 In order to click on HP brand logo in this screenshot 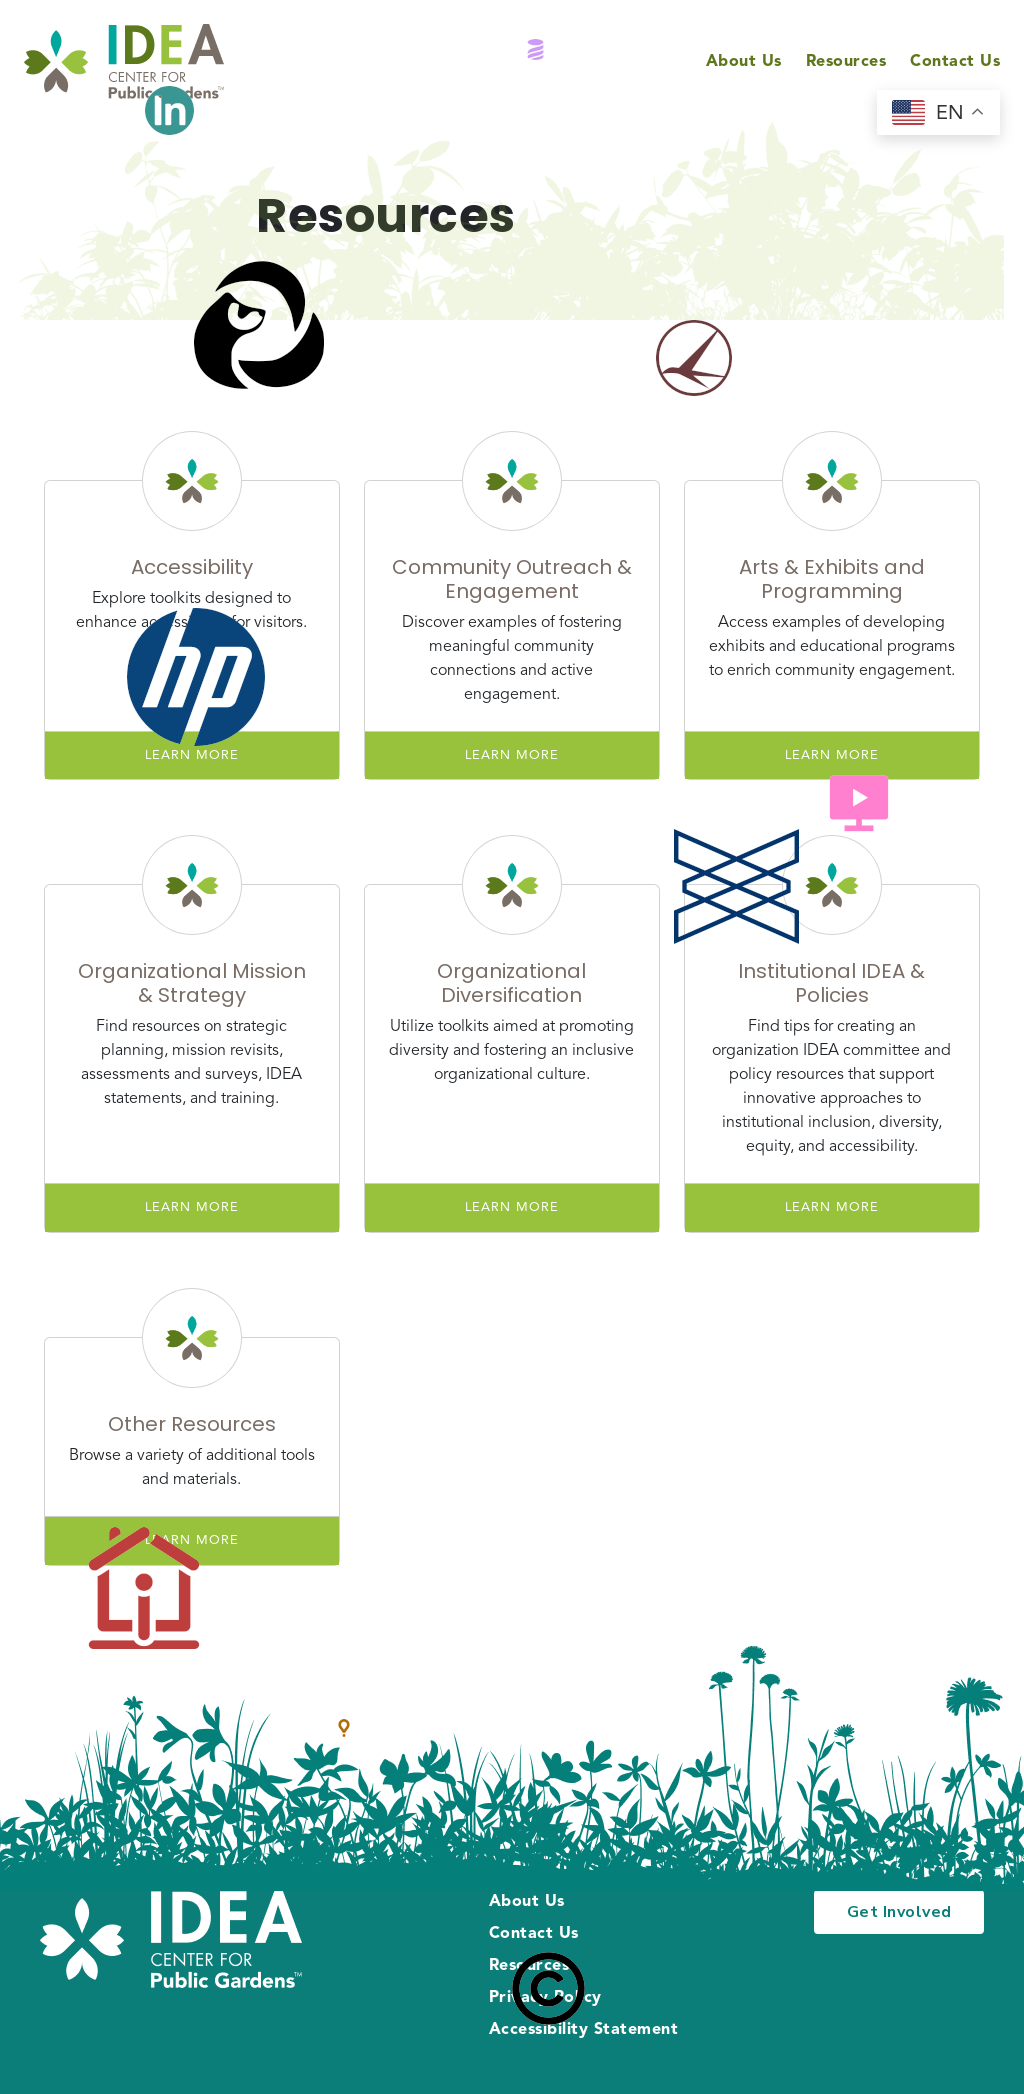, I will do `click(196, 677)`.